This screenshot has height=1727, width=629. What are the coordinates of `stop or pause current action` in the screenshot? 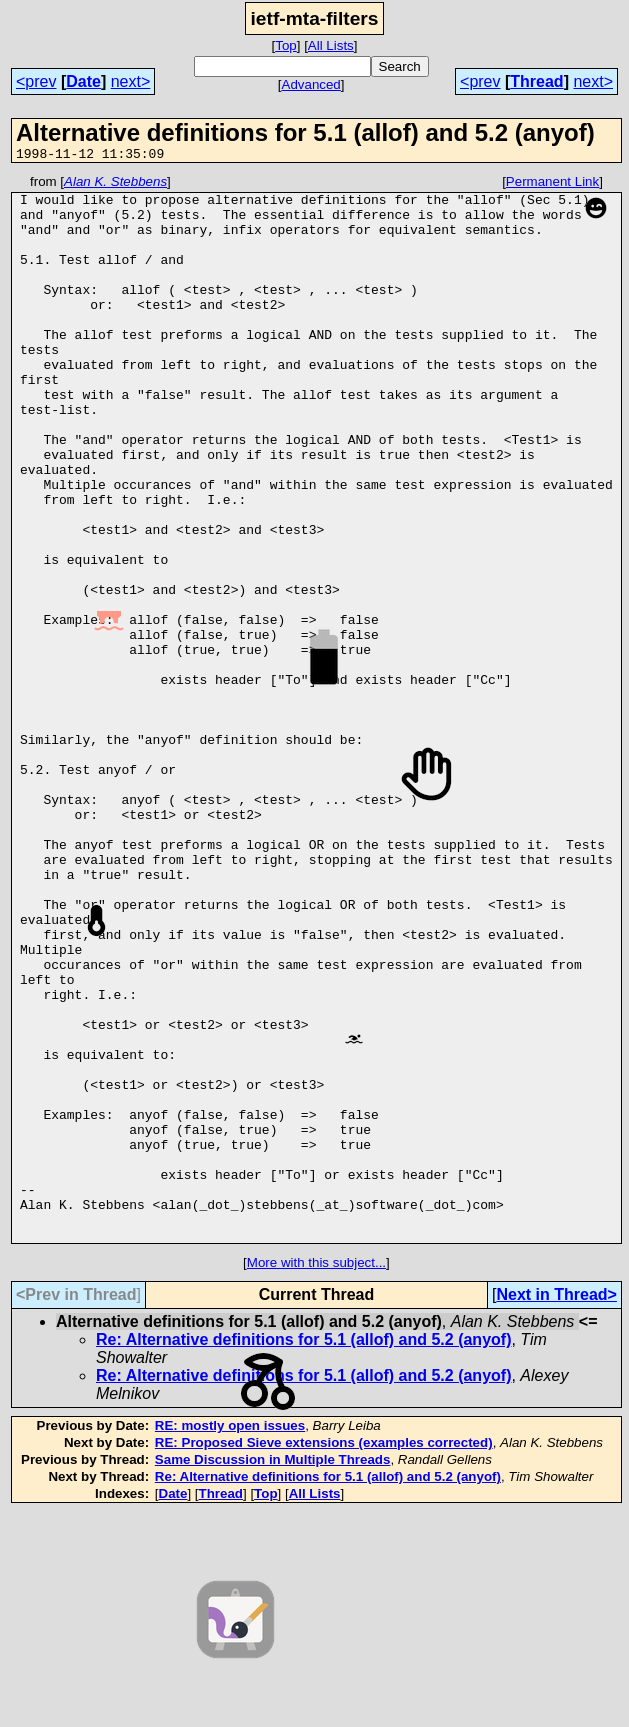 It's located at (428, 774).